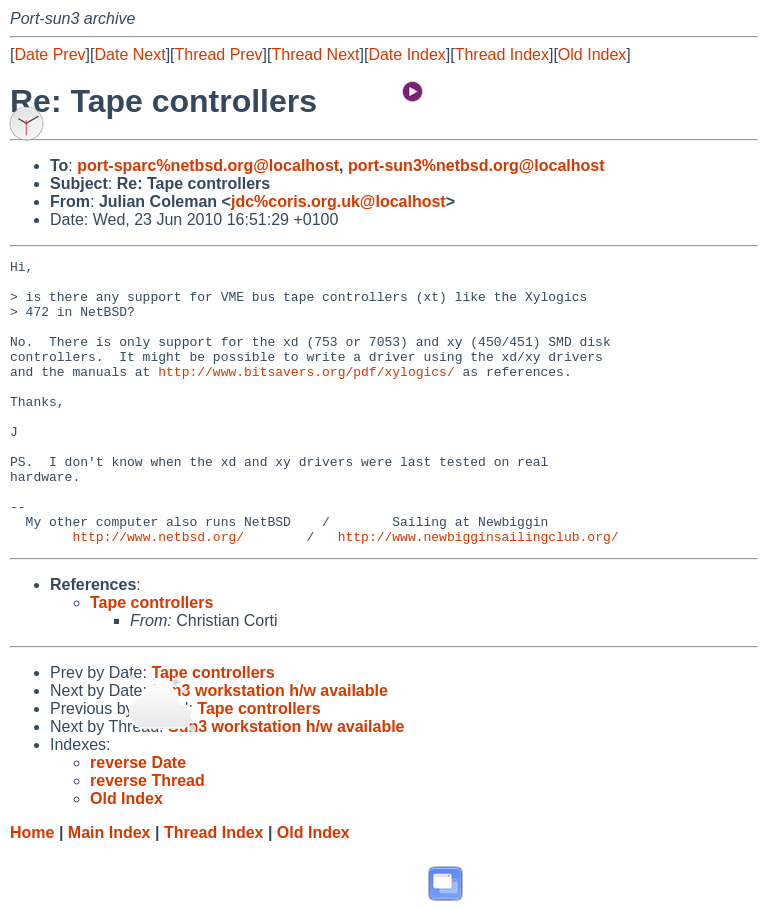 The width and height of the screenshot is (768, 909). What do you see at coordinates (162, 704) in the screenshot?
I see `indicates overcast or cloudy conditions at night` at bounding box center [162, 704].